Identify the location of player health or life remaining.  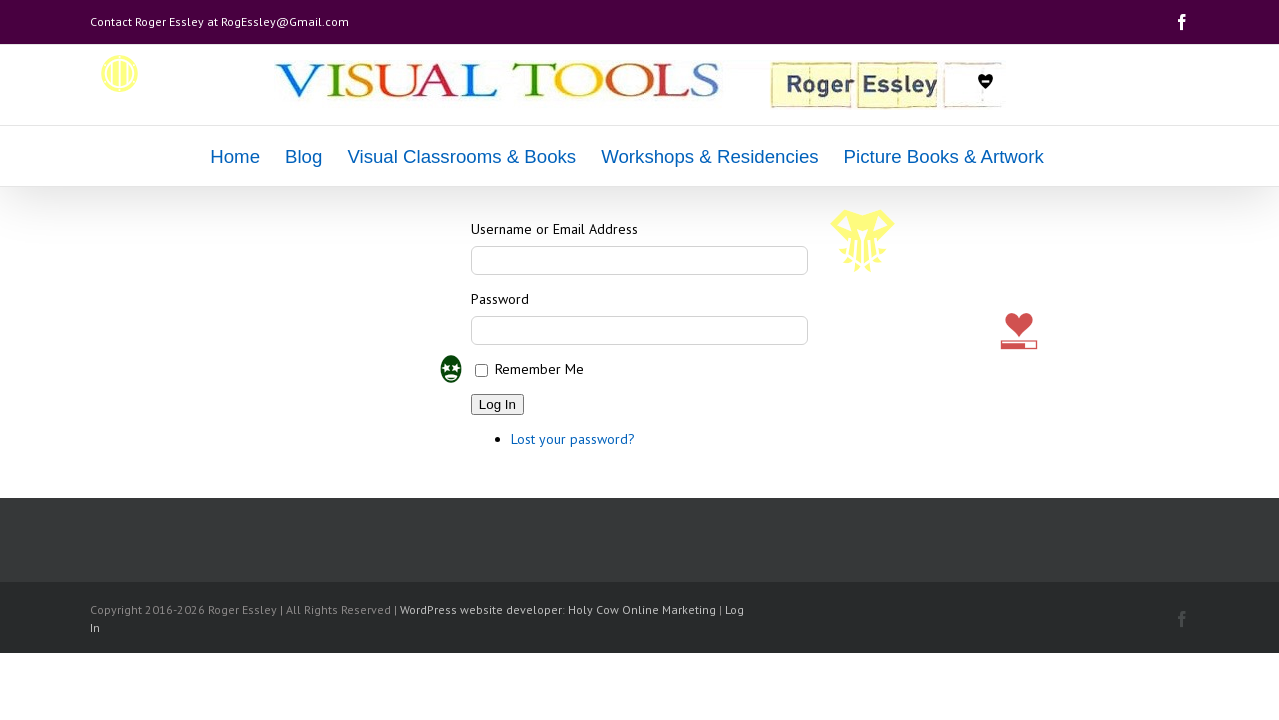
(1019, 331).